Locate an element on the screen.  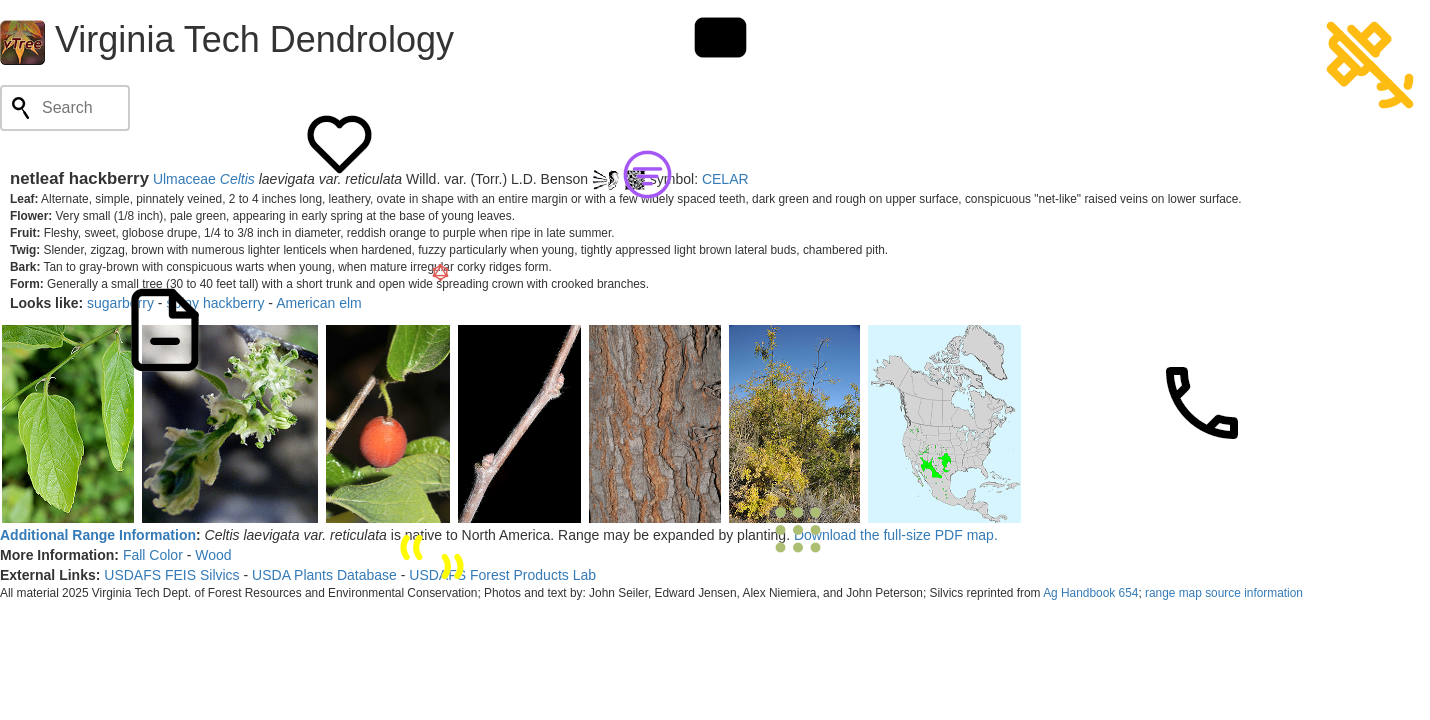
open app drawer or launcher is located at coordinates (798, 530).